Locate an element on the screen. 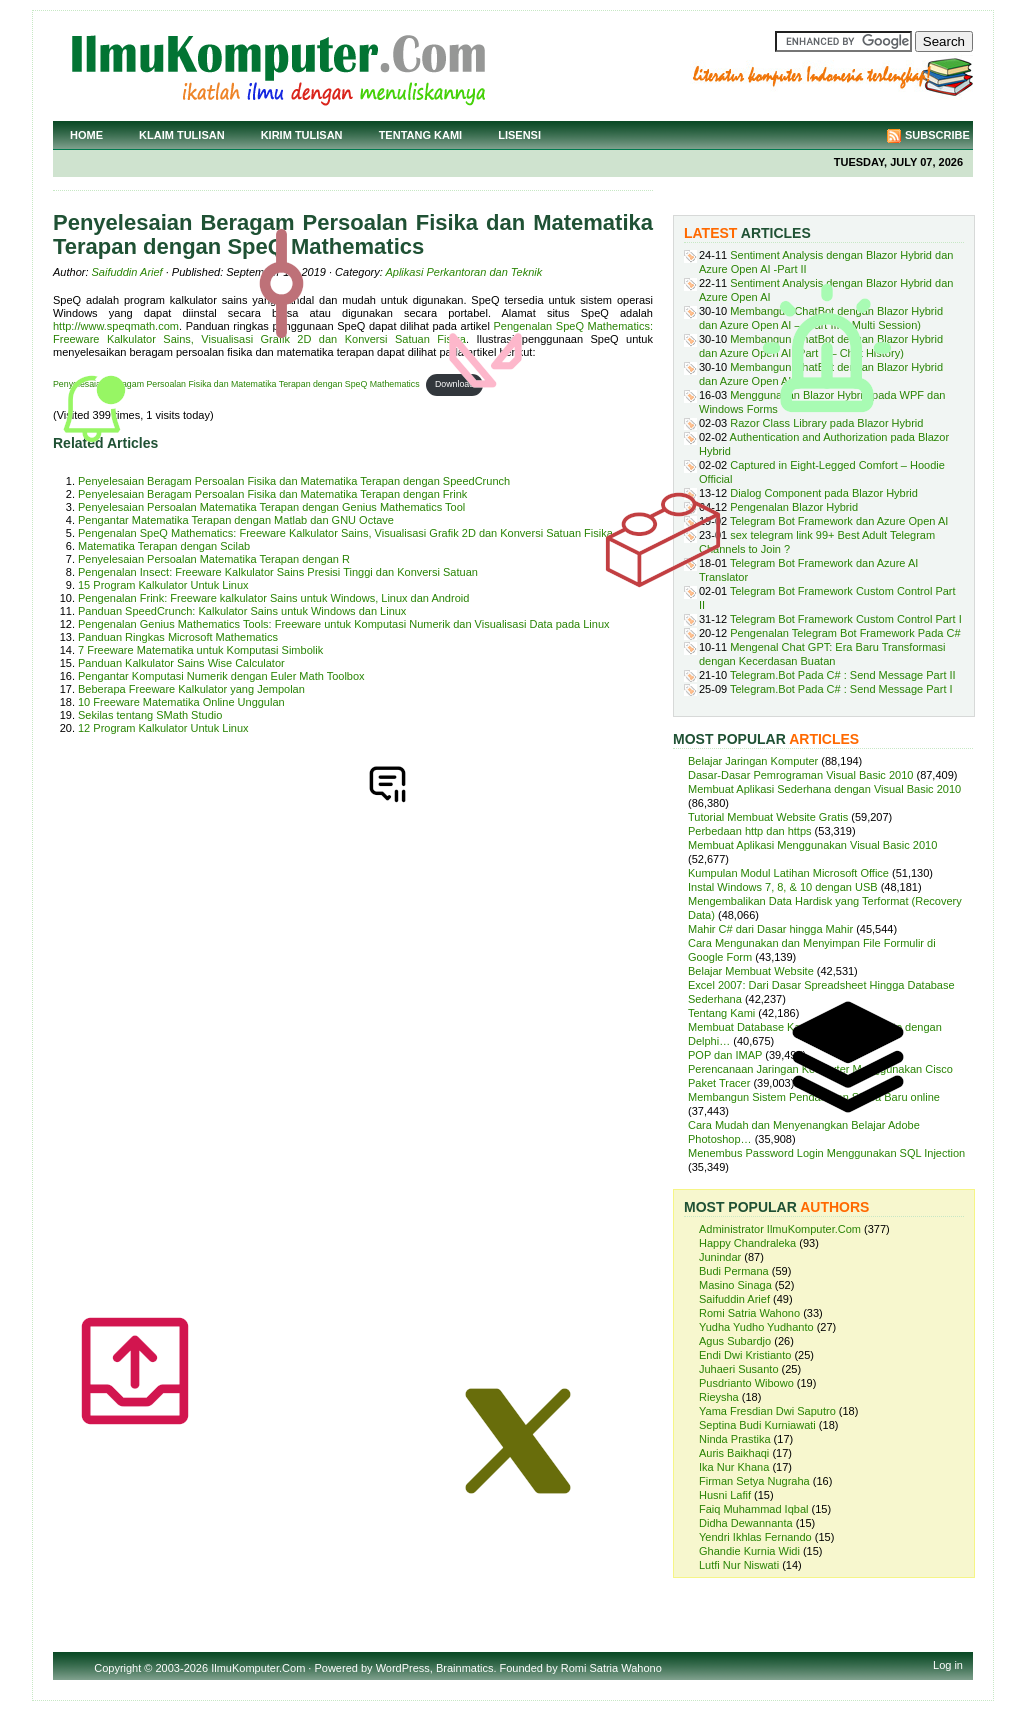 This screenshot has width=1024, height=1711. share to X (formerly Twitter) is located at coordinates (518, 1441).